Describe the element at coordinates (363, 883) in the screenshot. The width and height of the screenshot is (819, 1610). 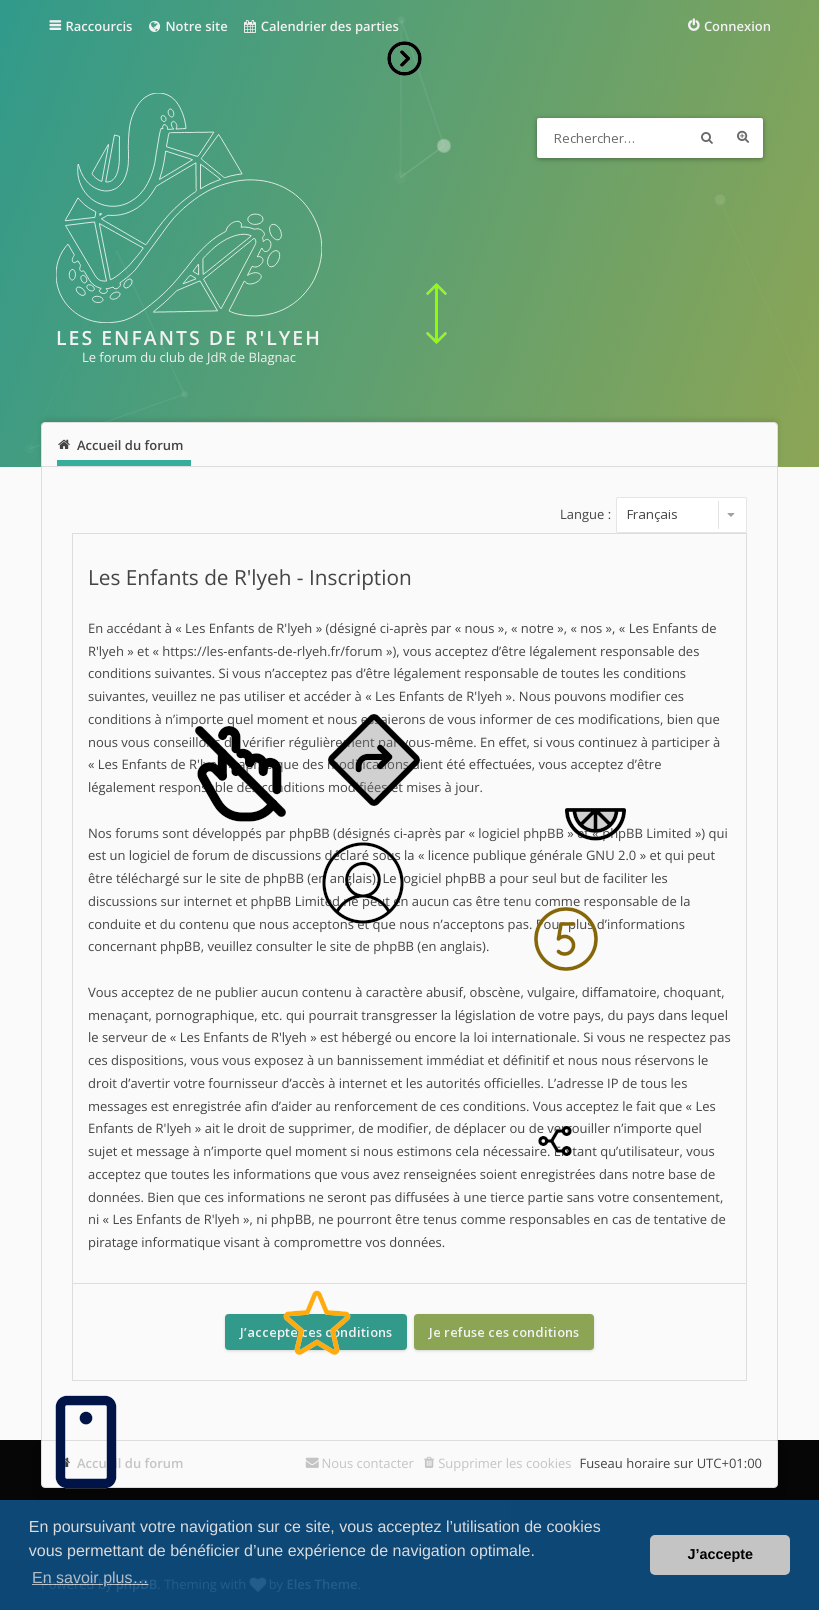
I see `view your profile` at that location.